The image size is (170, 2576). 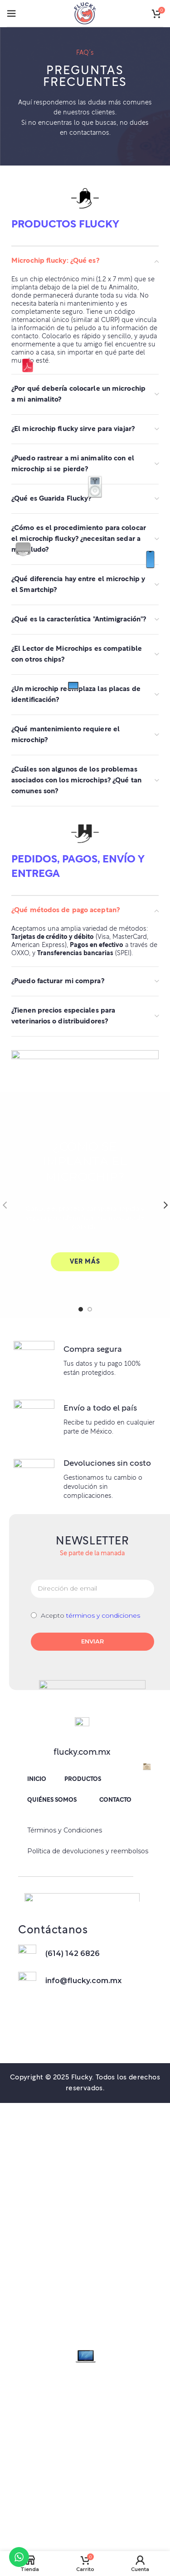 What do you see at coordinates (150, 559) in the screenshot?
I see `iPhone 15 device icon` at bounding box center [150, 559].